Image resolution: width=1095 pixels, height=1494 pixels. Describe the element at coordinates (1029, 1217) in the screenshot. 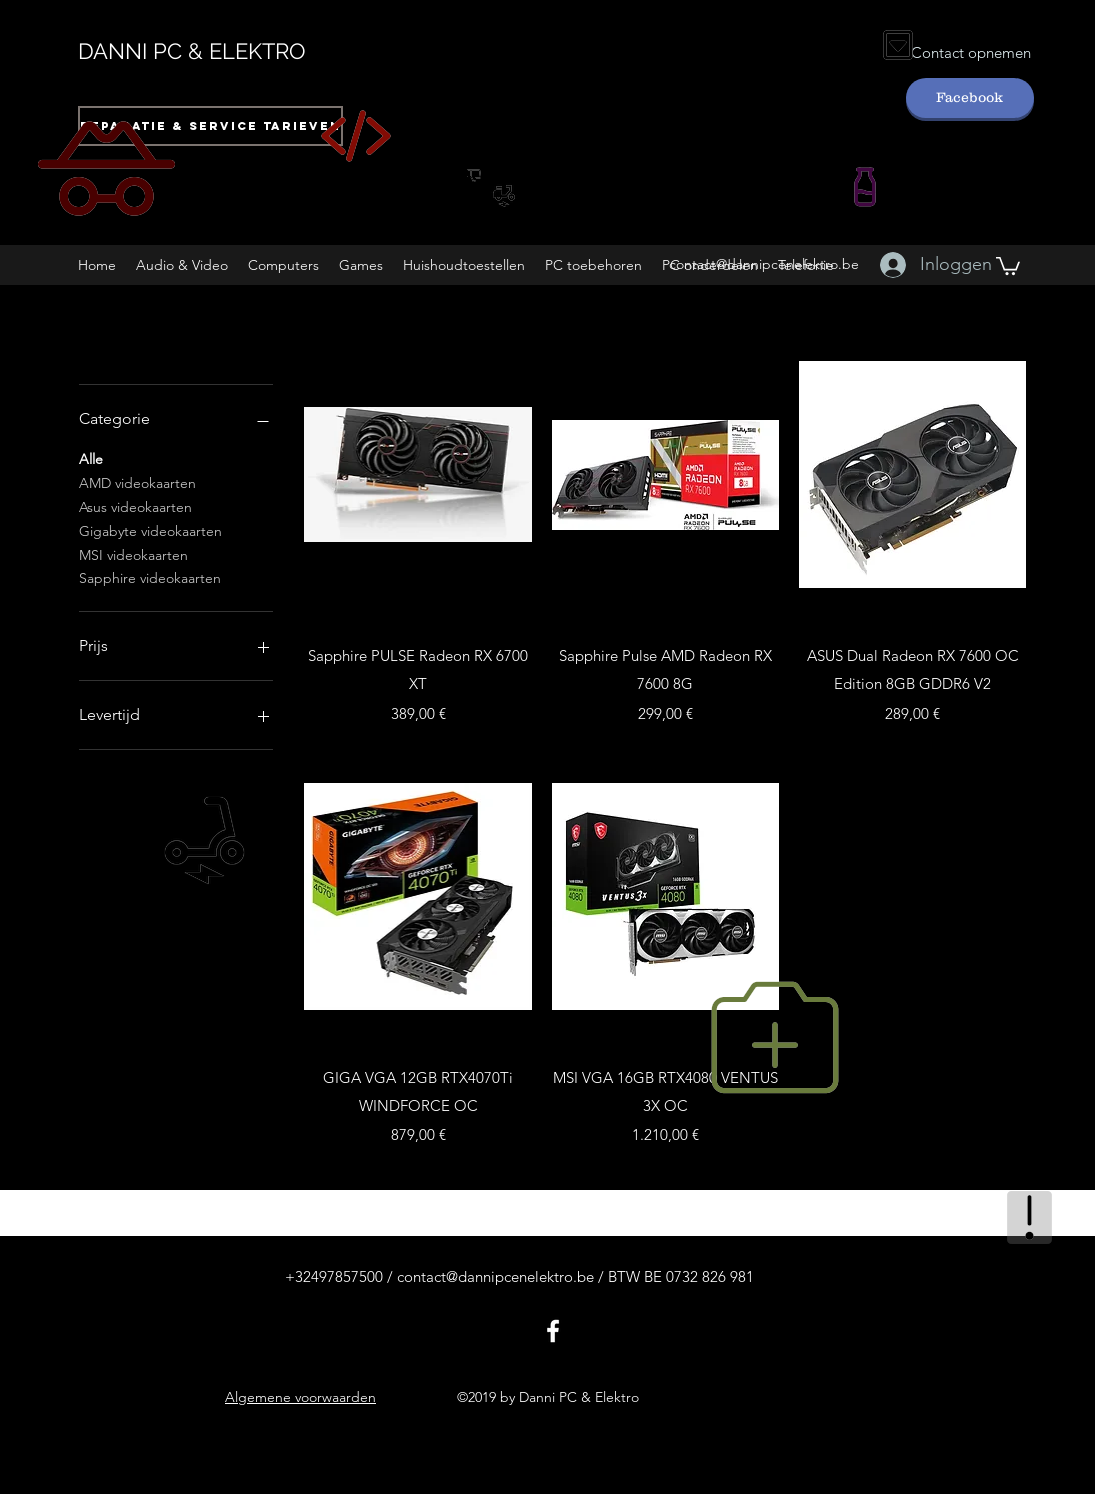

I see `indicates an alert or warning that requires attention` at that location.